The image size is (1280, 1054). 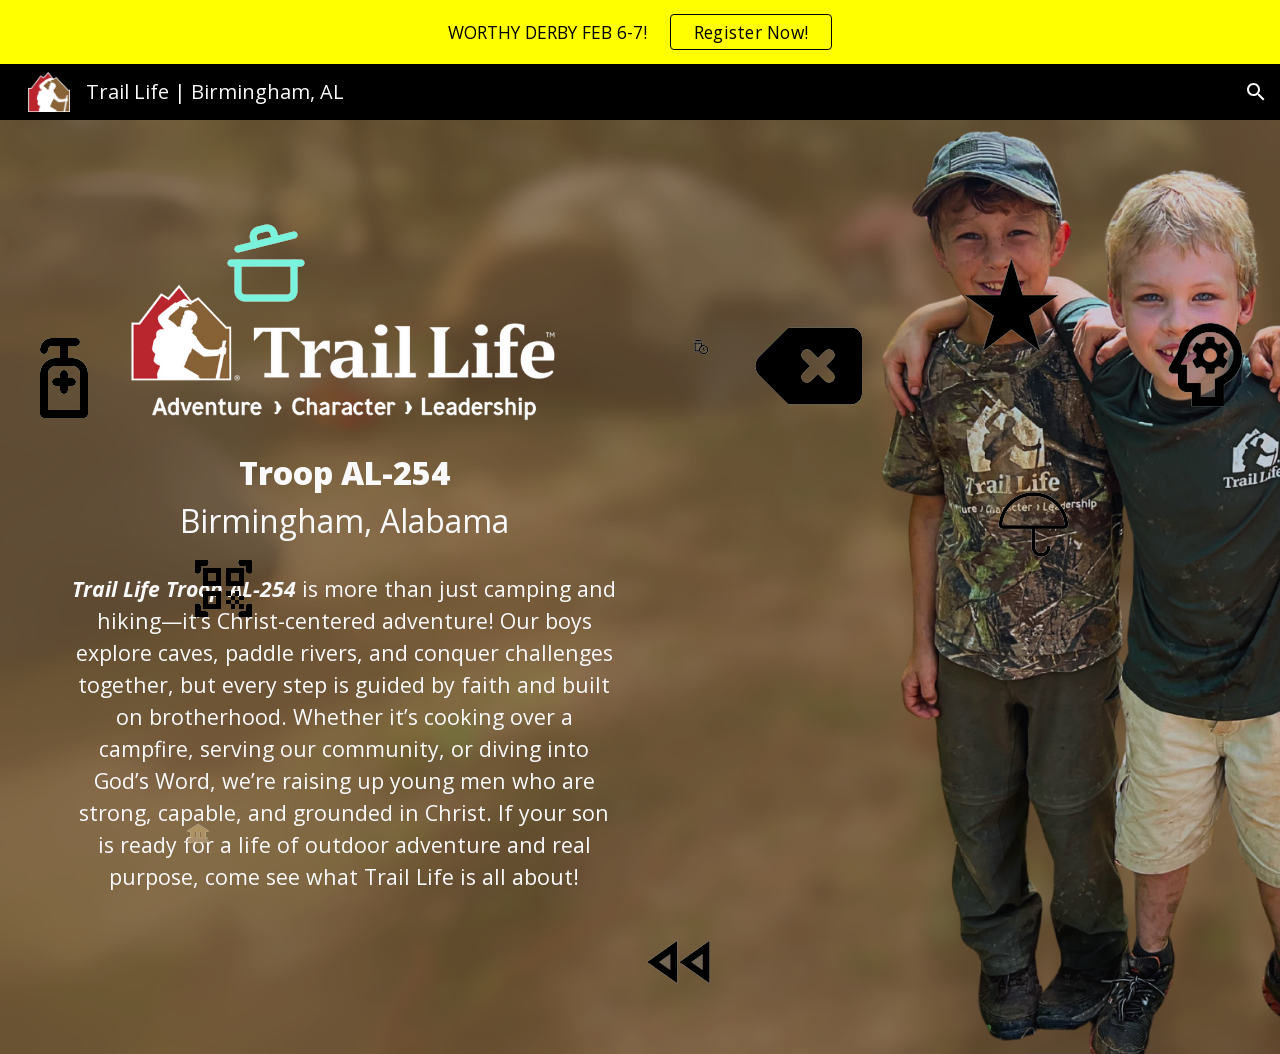 What do you see at coordinates (1011, 304) in the screenshot?
I see `rate or review an item` at bounding box center [1011, 304].